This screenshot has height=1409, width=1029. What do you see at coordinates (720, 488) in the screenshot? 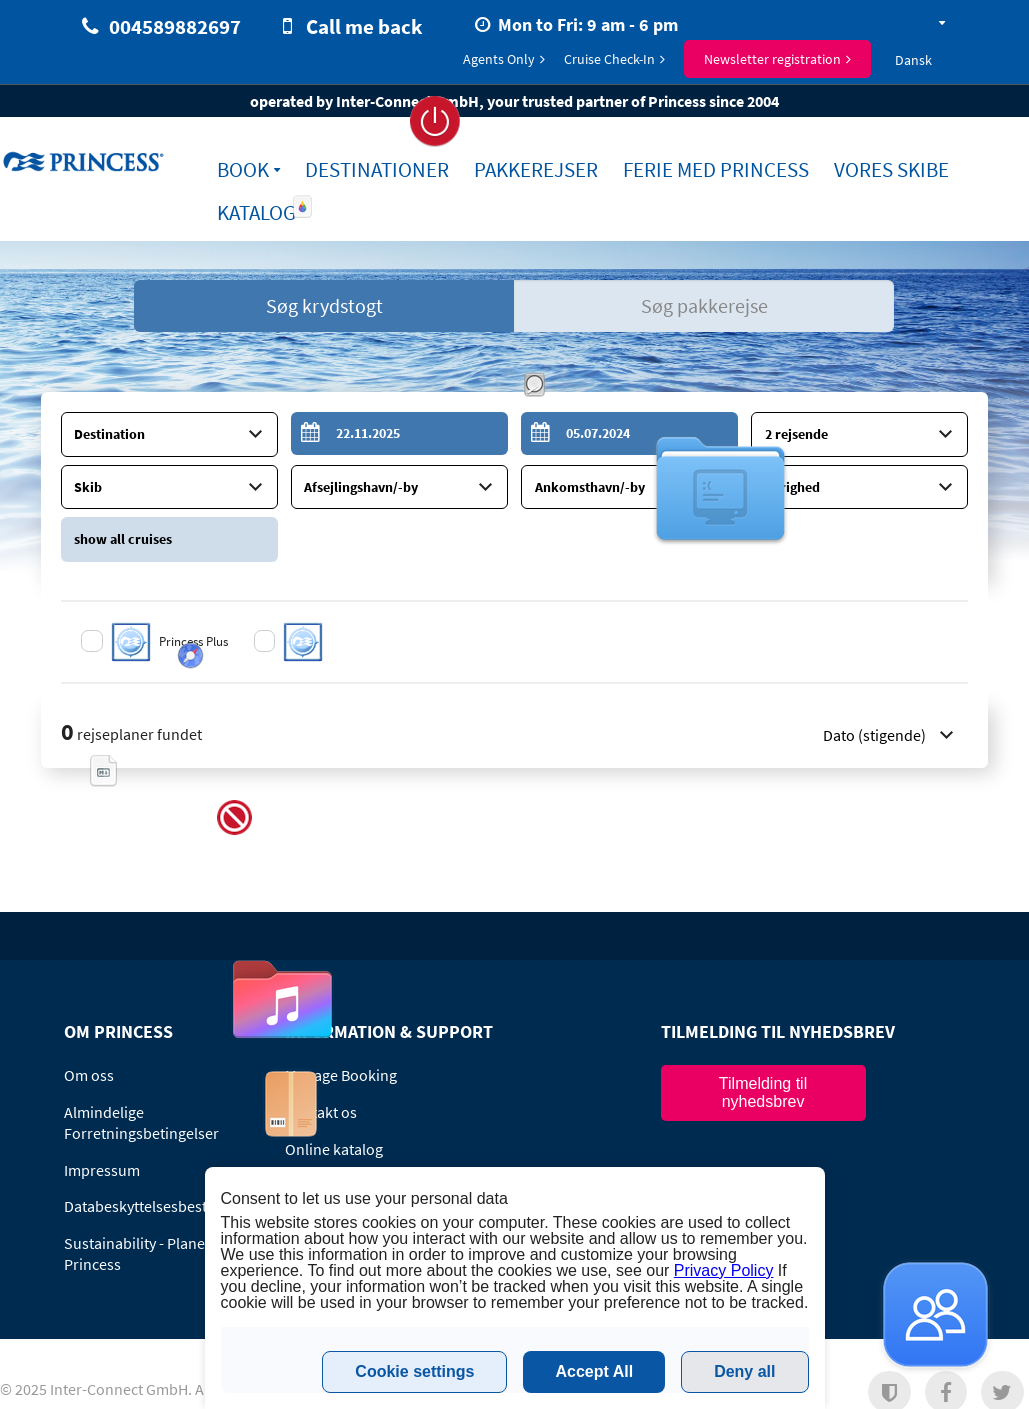
I see `open PC or windows computer folder` at bounding box center [720, 488].